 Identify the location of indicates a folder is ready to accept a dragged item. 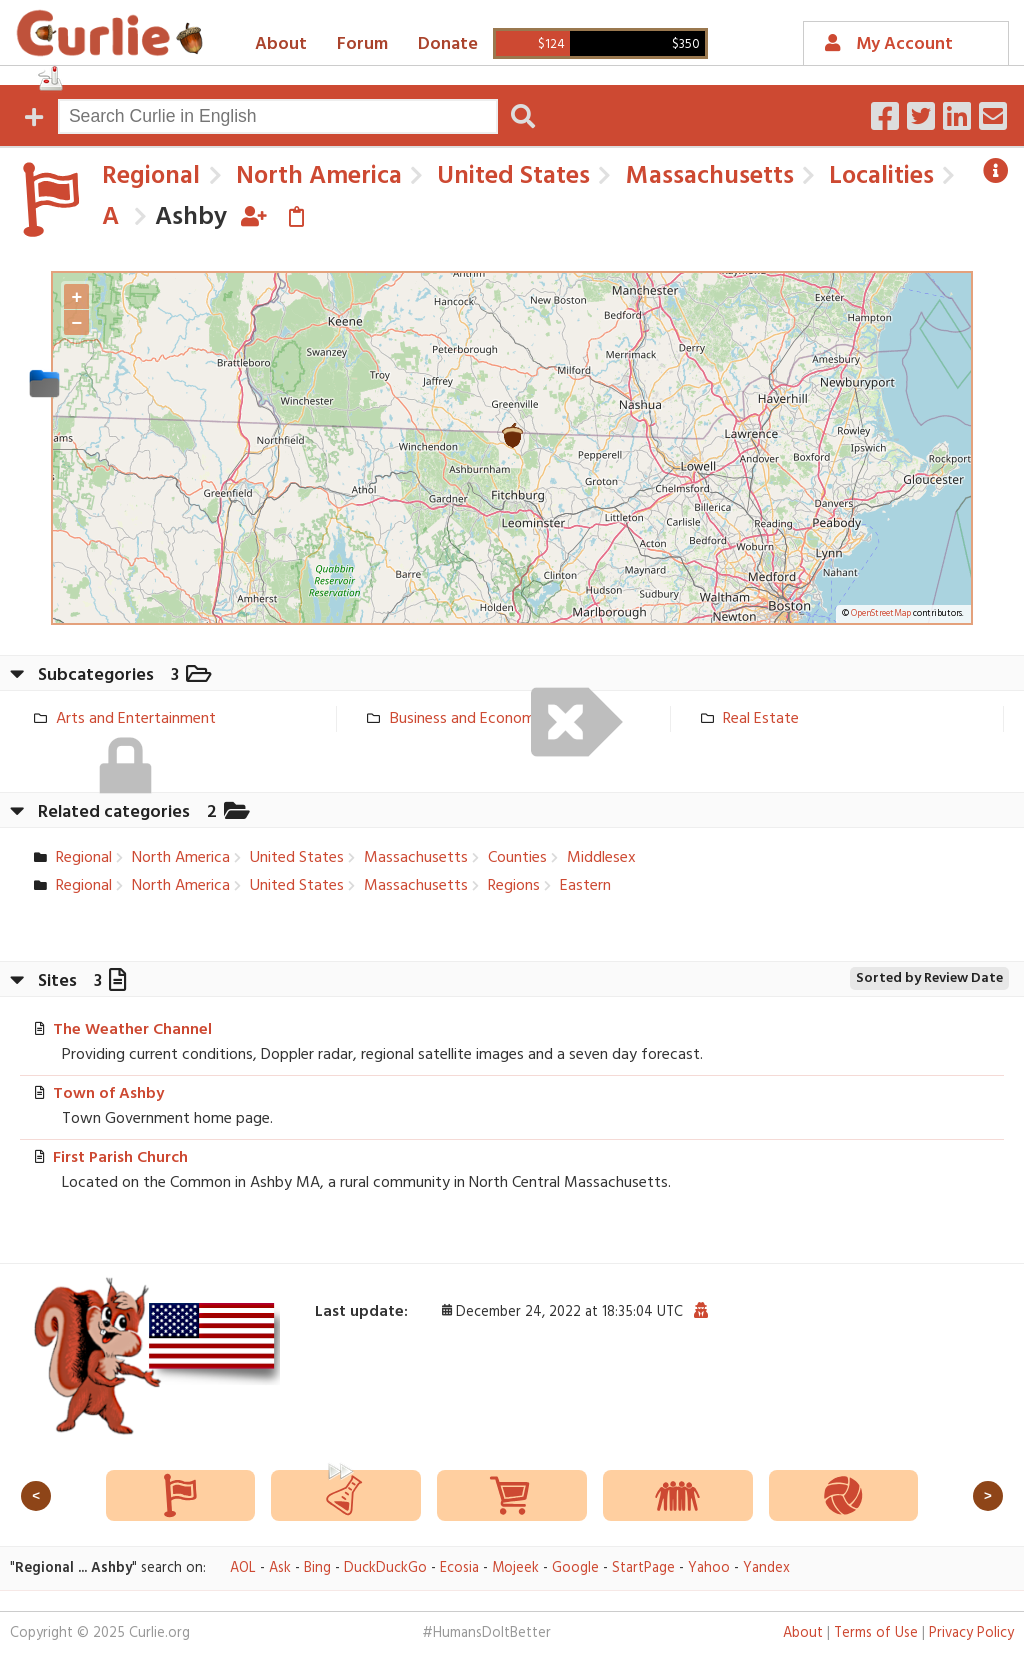
(44, 383).